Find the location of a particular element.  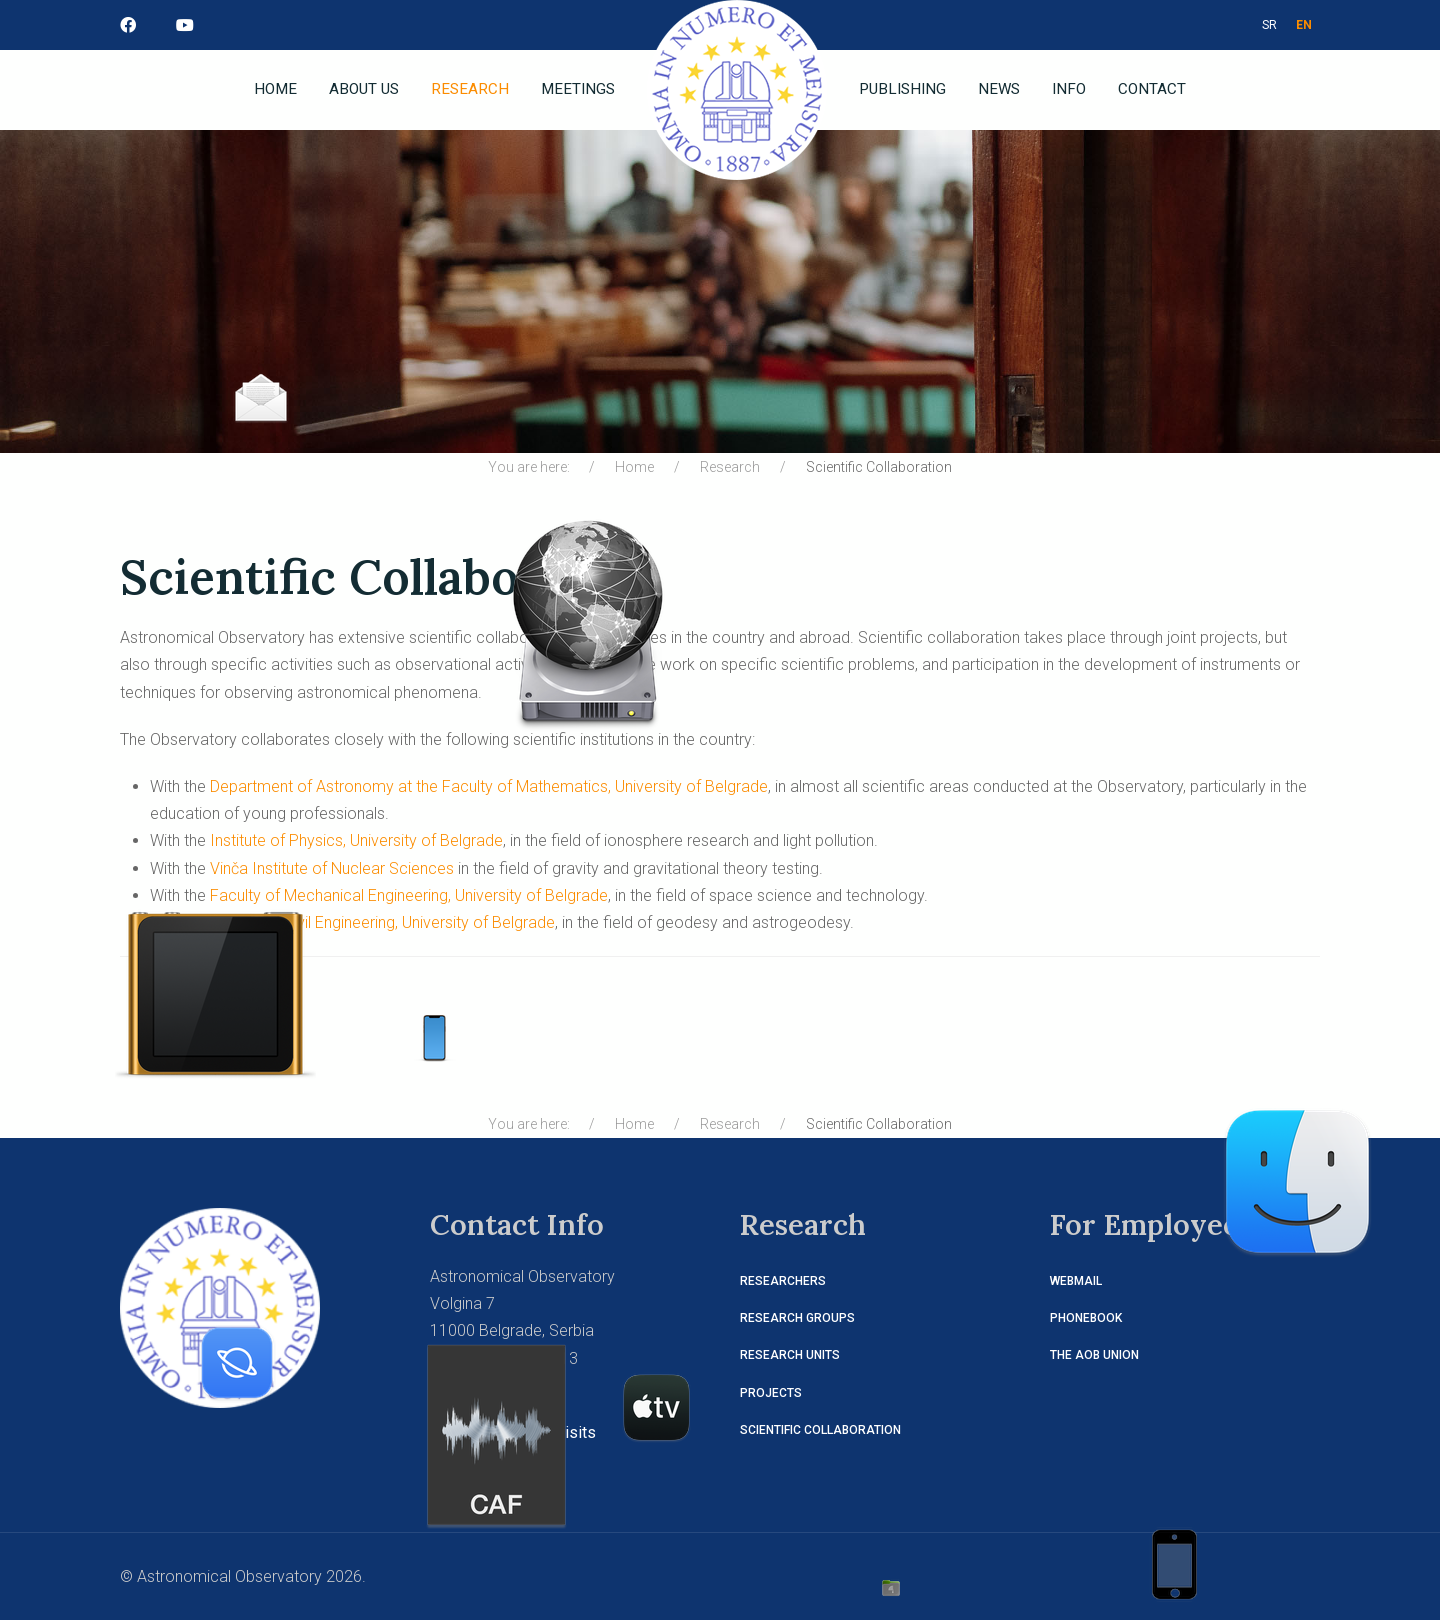

iPod nano device in orange is located at coordinates (215, 993).